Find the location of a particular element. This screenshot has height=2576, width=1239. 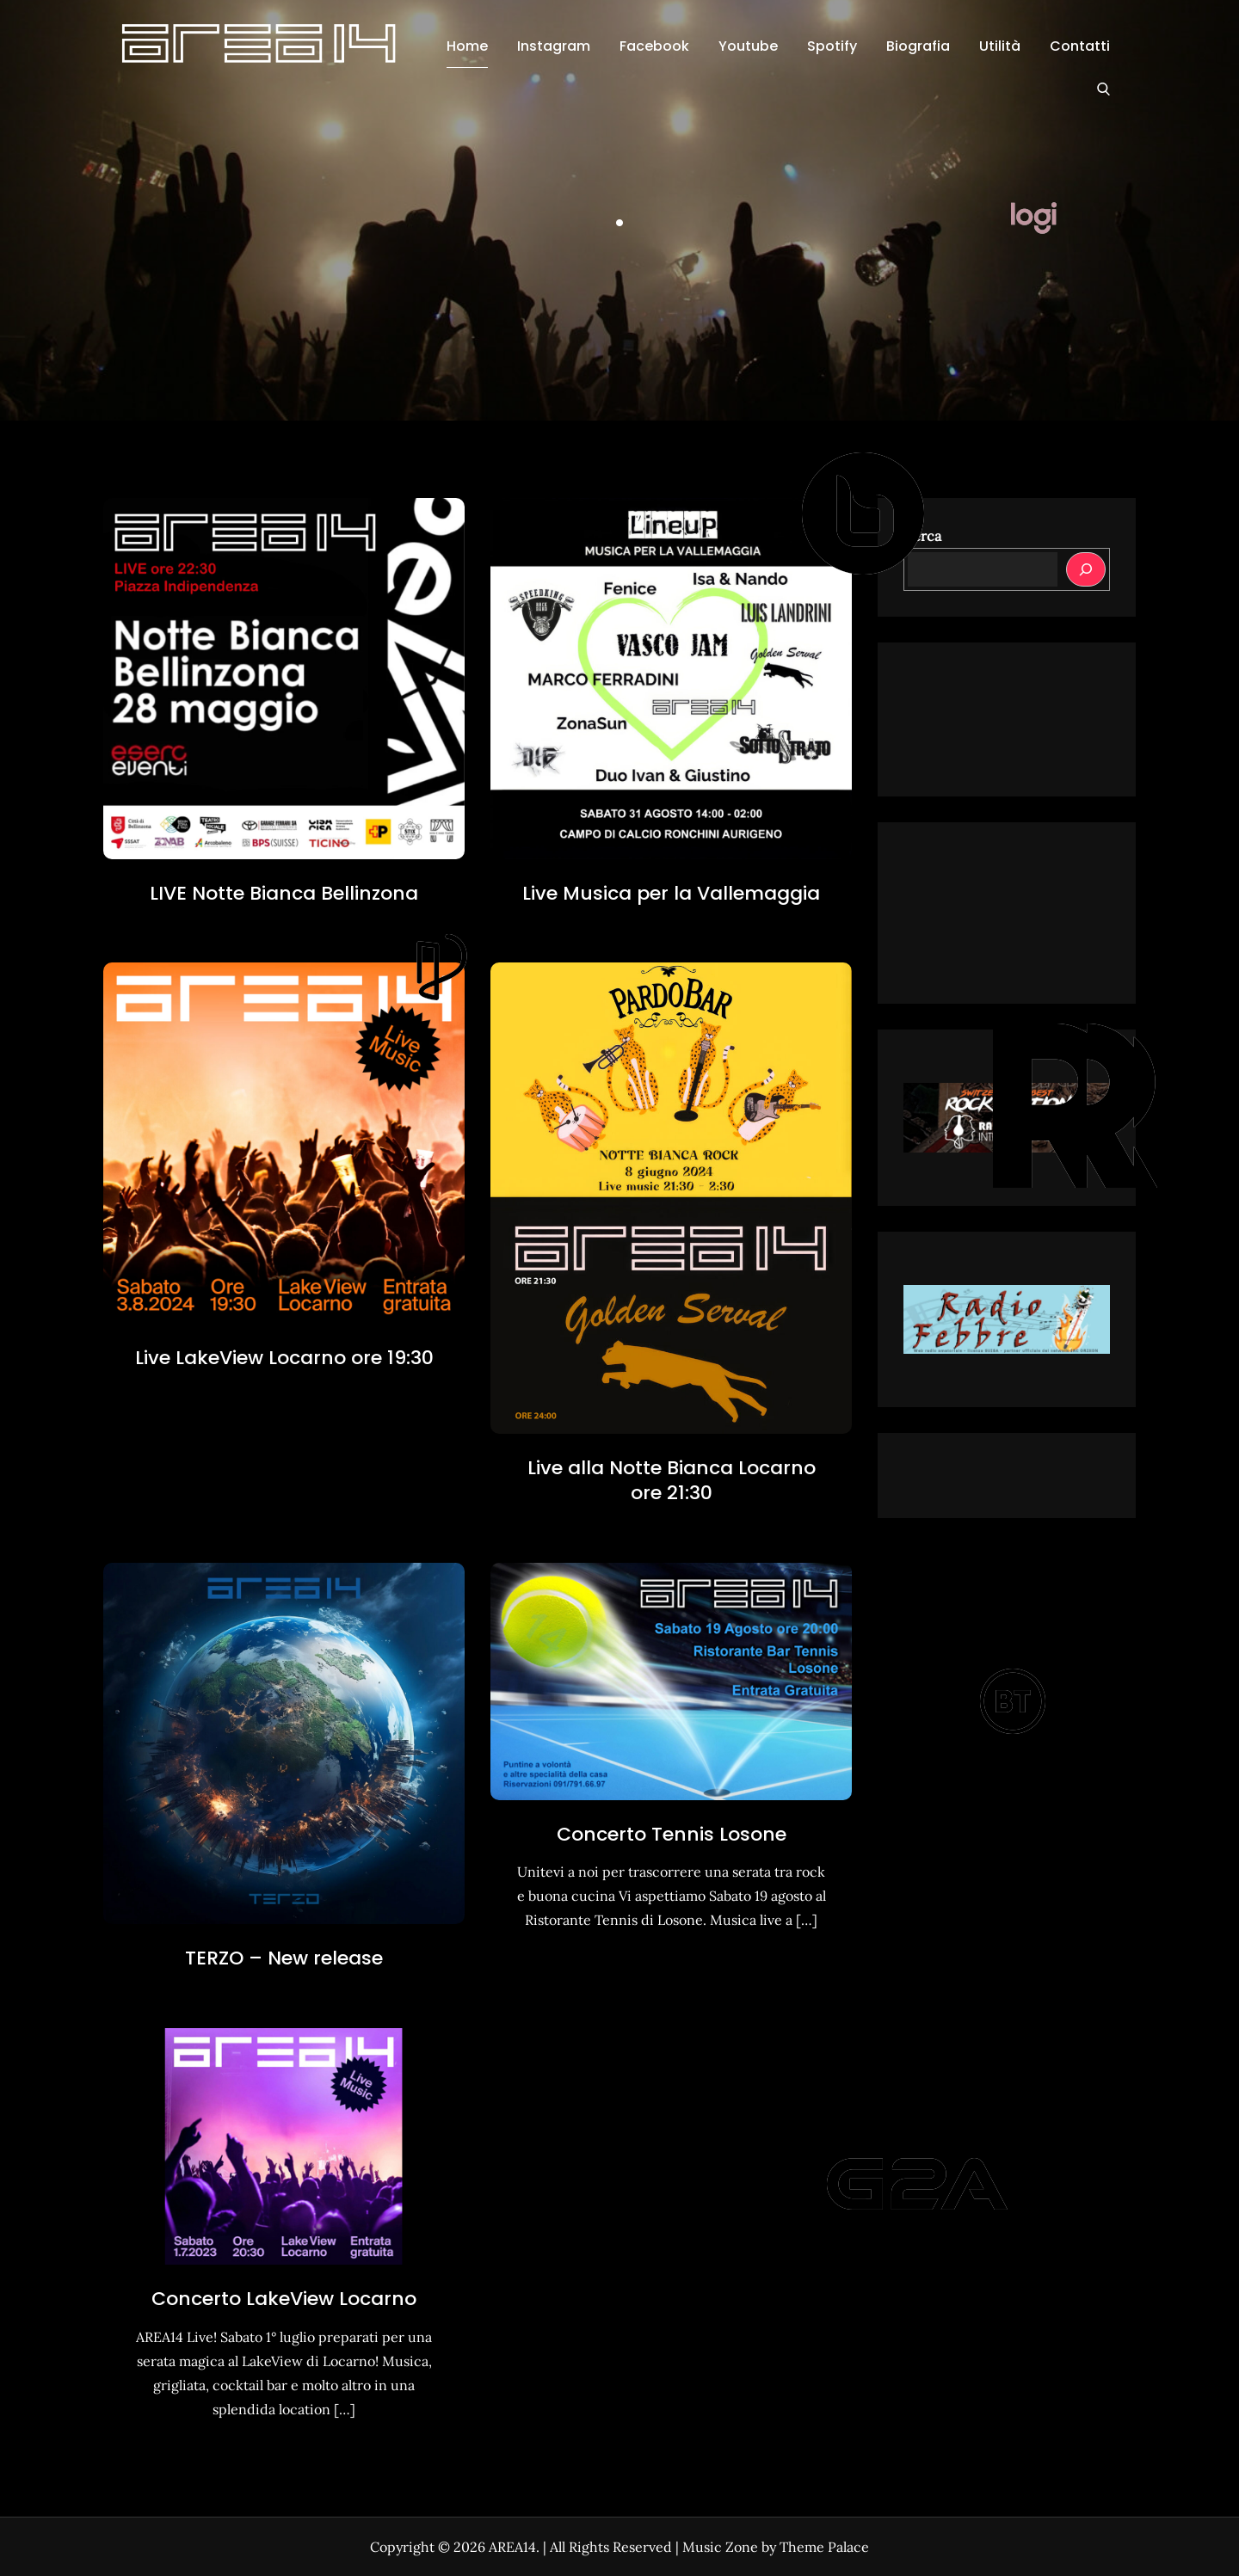

open BigBlueButton video conferencing app is located at coordinates (863, 513).